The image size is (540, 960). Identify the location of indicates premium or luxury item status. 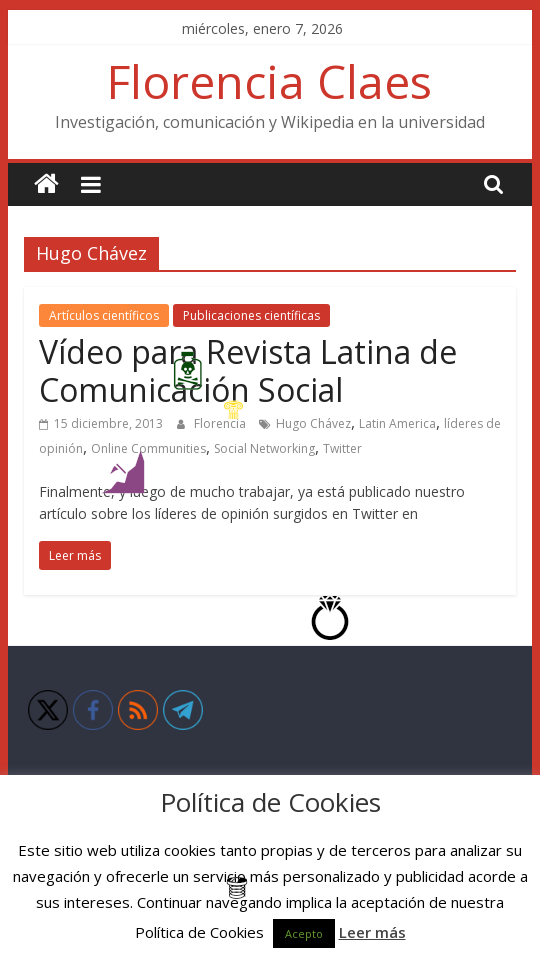
(330, 618).